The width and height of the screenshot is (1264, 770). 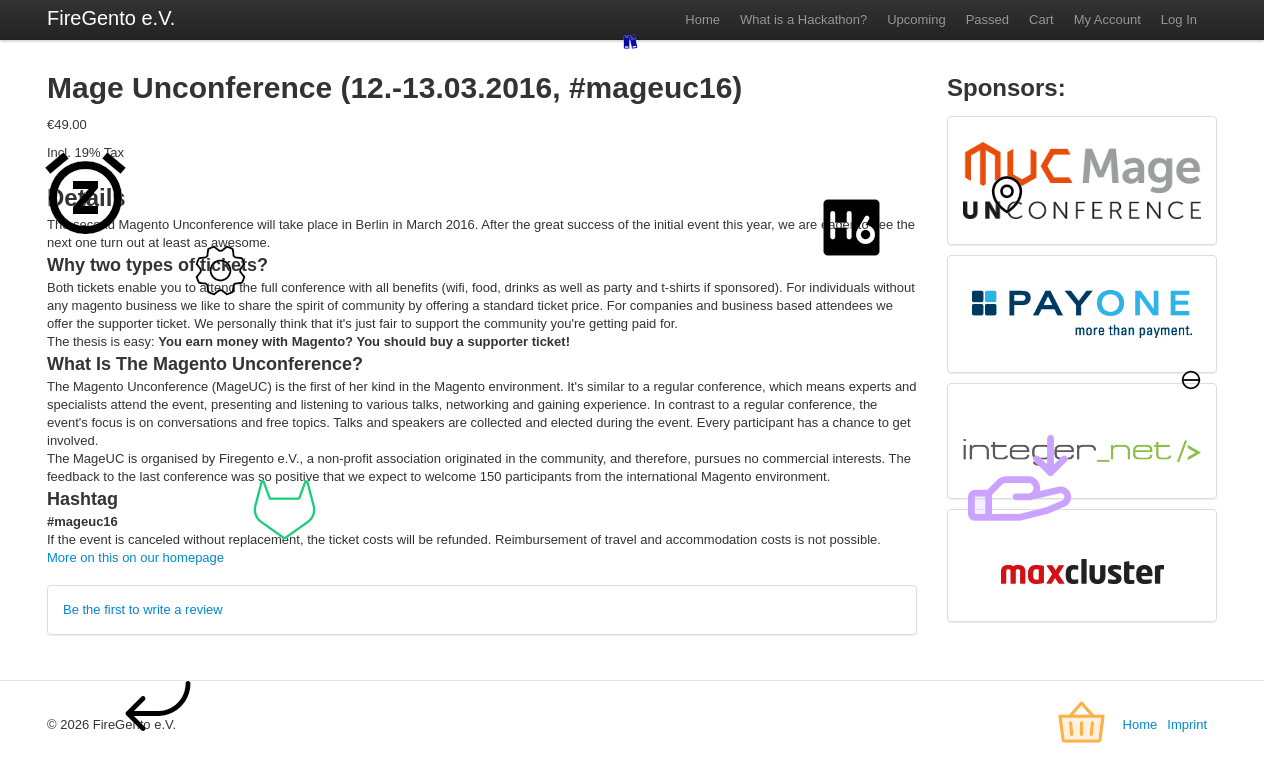 What do you see at coordinates (1191, 380) in the screenshot?
I see `toggle between light and dark mode` at bounding box center [1191, 380].